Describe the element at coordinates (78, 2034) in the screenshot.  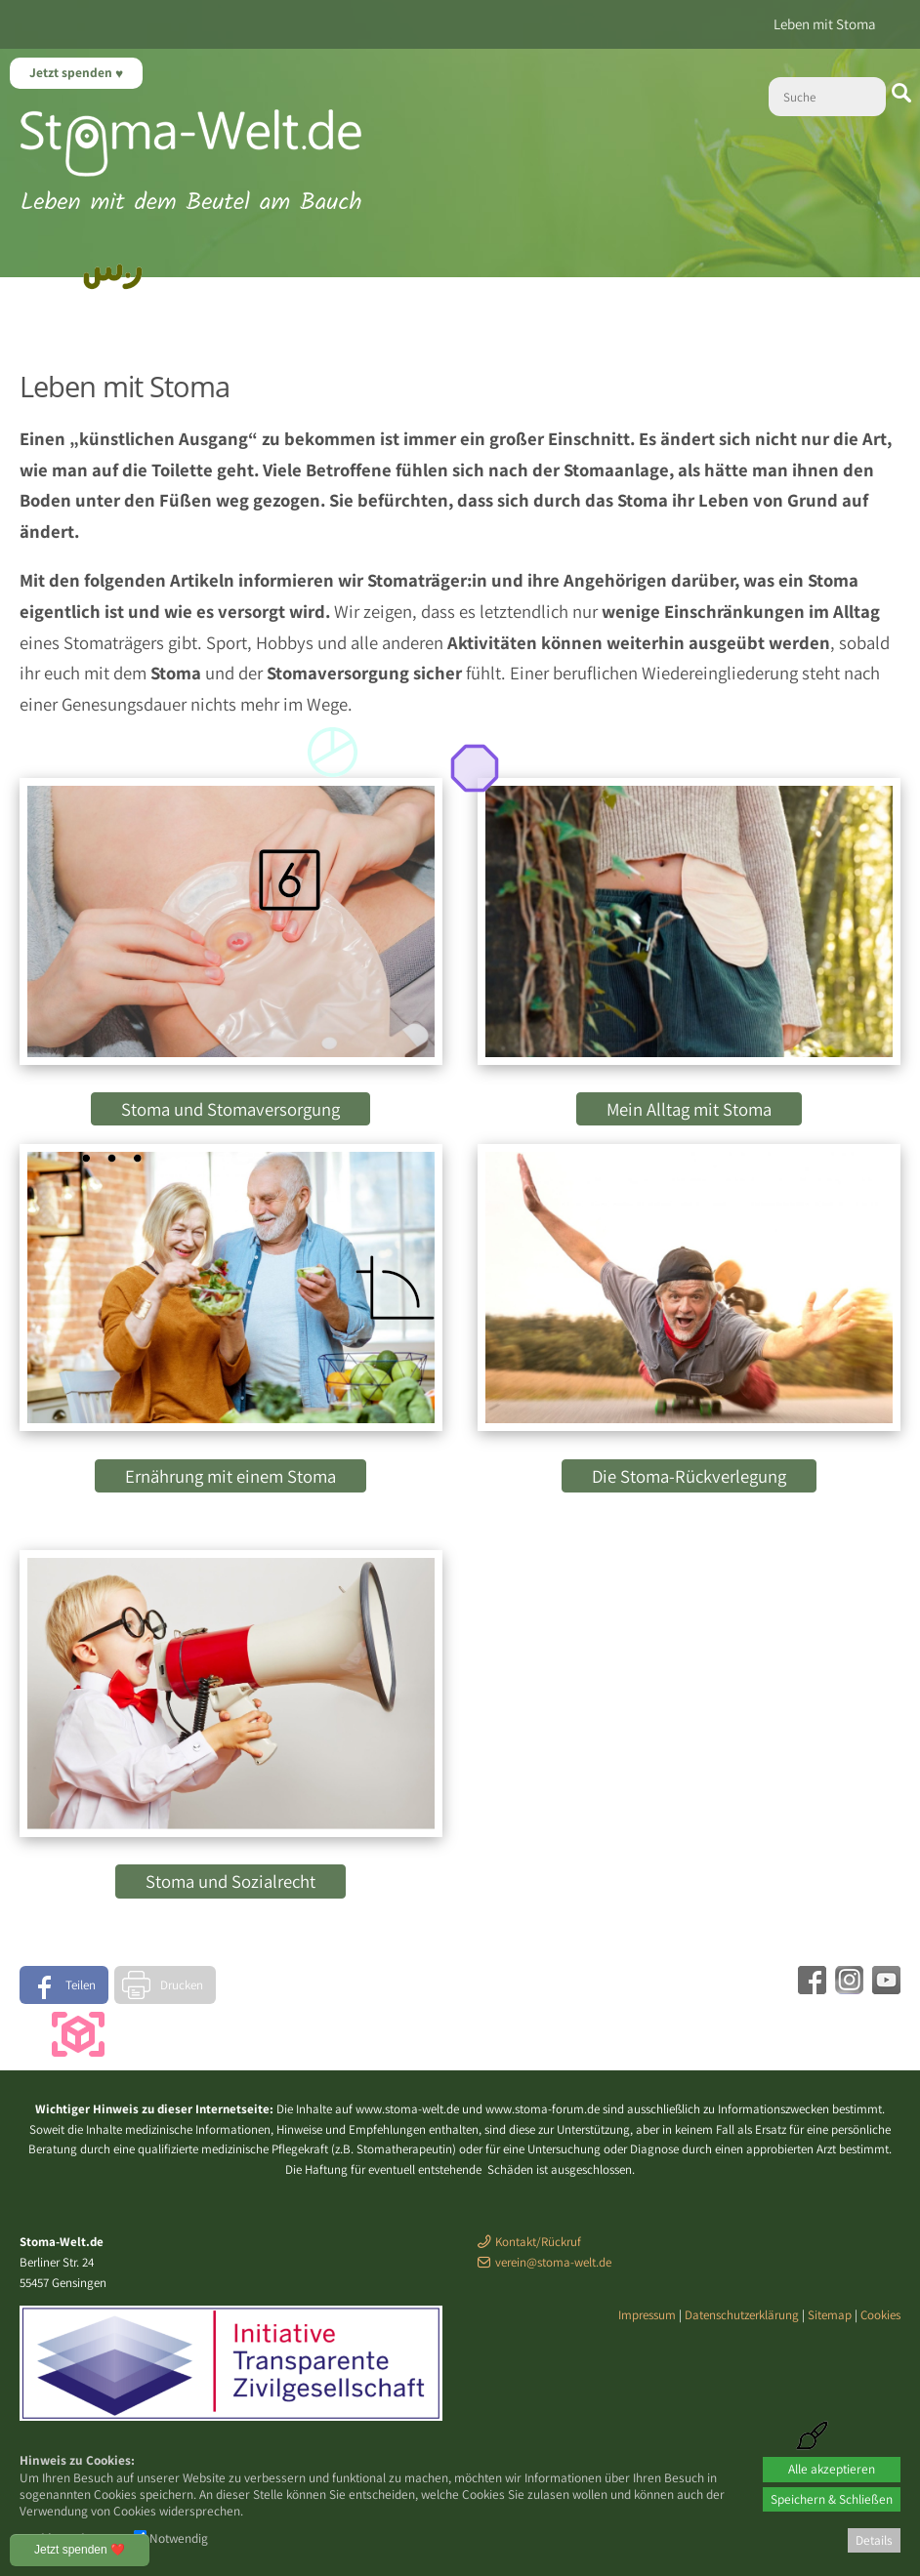
I see `scan or detect 3D objects` at that location.